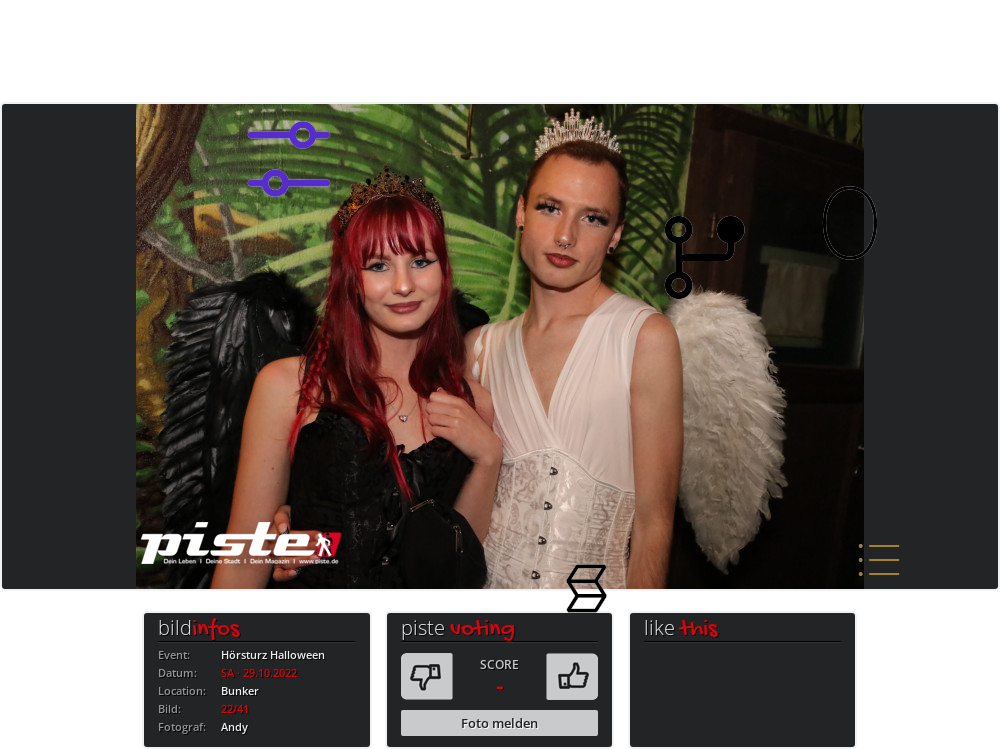 Image resolution: width=1000 pixels, height=749 pixels. I want to click on represents the number zero in a numeric input or display, so click(850, 223).